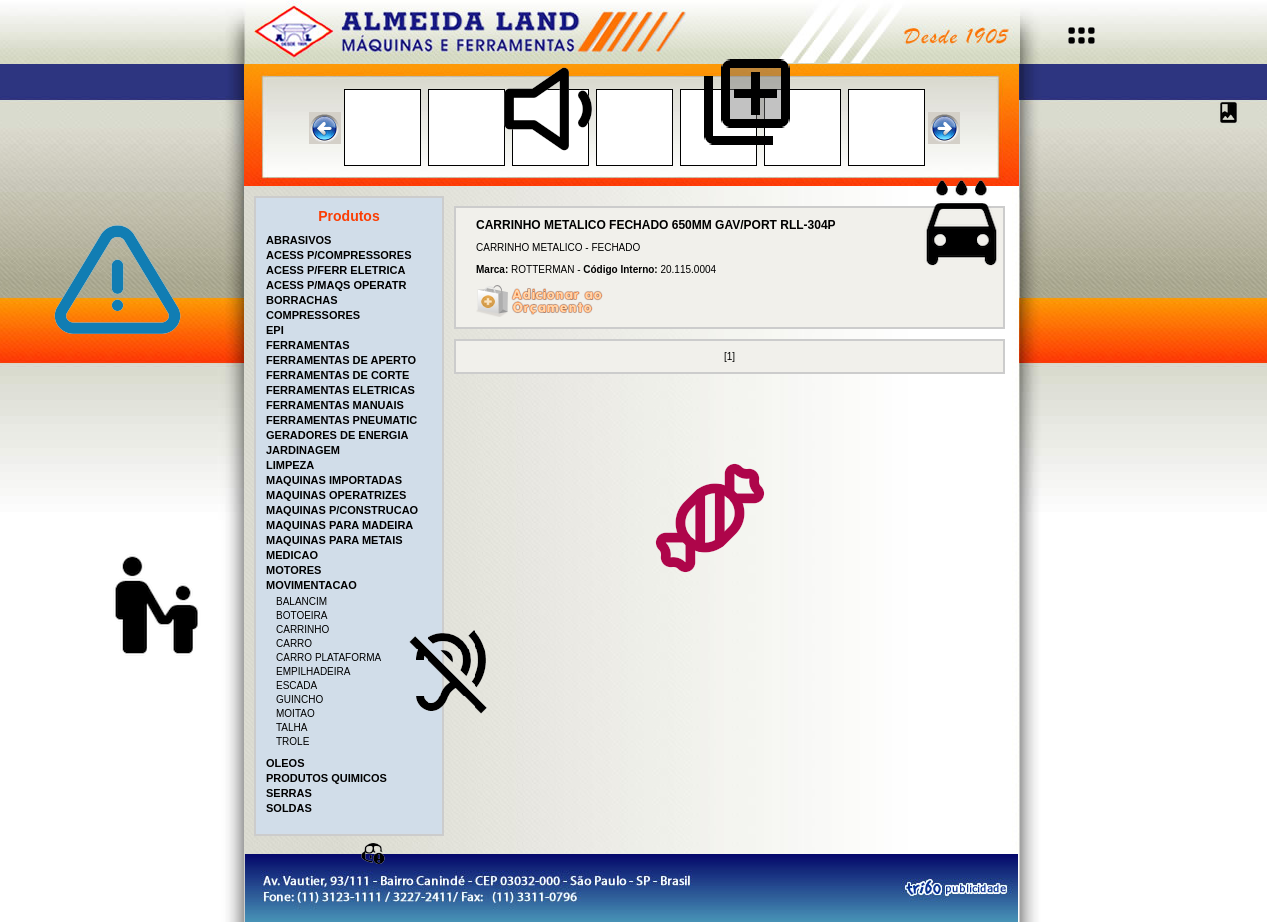  Describe the element at coordinates (747, 102) in the screenshot. I see `add item to queue or playlist` at that location.